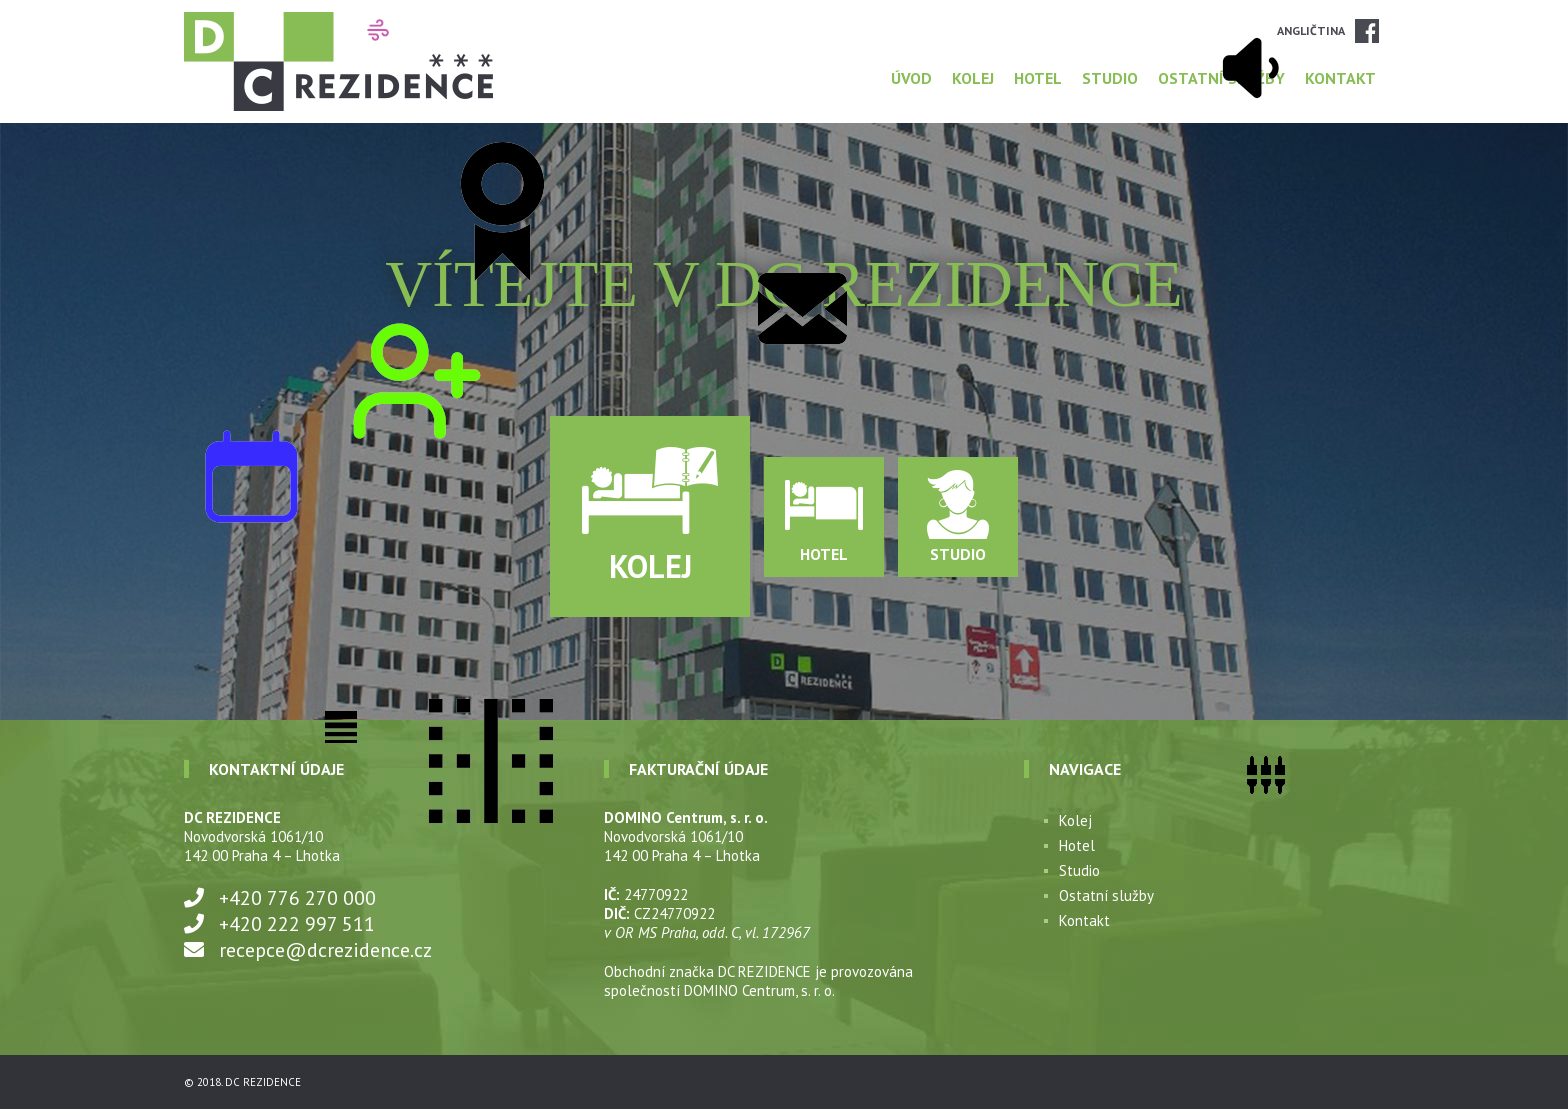  What do you see at coordinates (341, 727) in the screenshot?
I see `adjust line or stroke thickness` at bounding box center [341, 727].